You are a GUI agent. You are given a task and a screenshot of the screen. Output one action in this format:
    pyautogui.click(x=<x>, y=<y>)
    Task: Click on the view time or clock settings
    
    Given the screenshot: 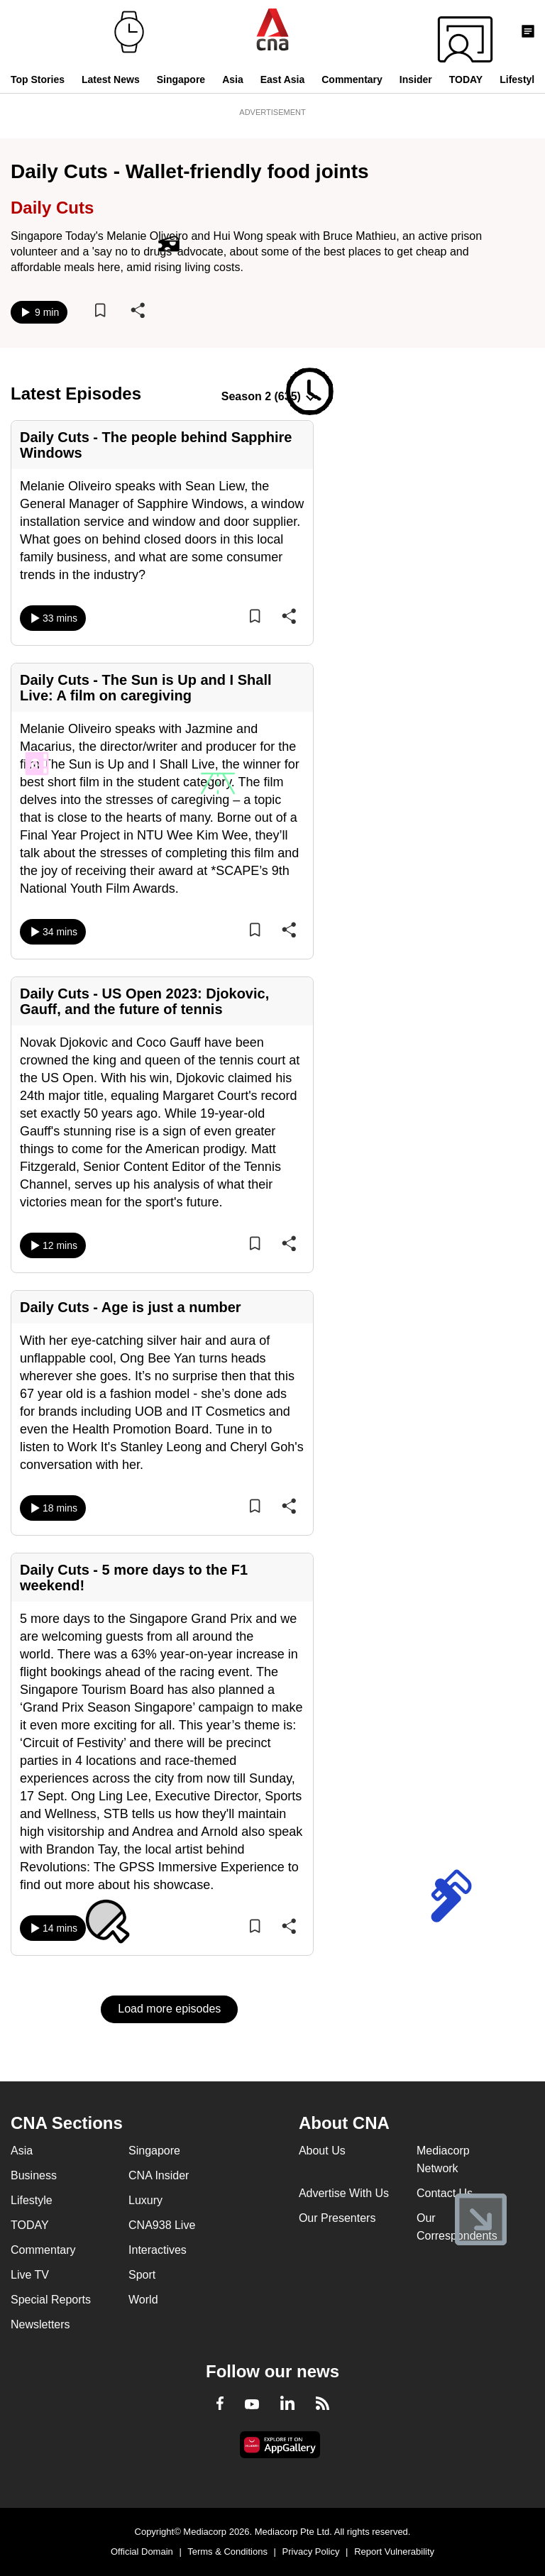 What is the action you would take?
    pyautogui.click(x=309, y=391)
    